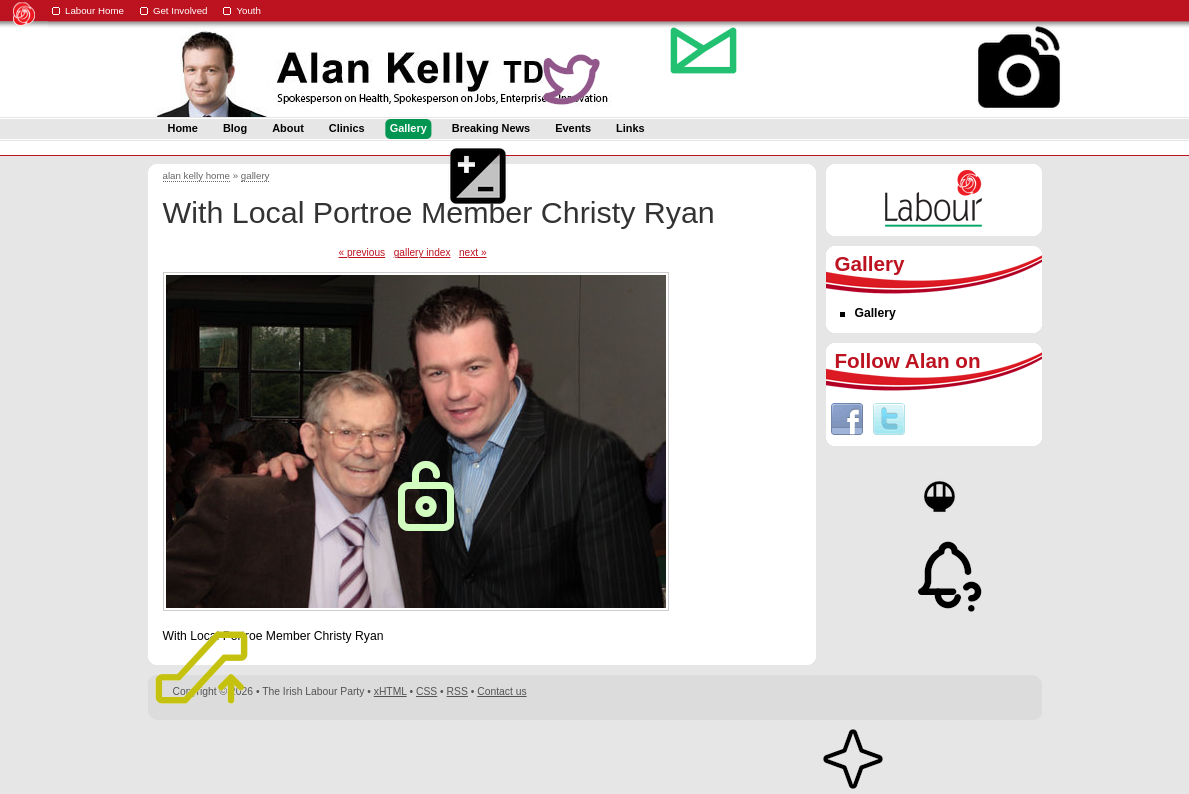 The width and height of the screenshot is (1189, 794). What do you see at coordinates (478, 176) in the screenshot?
I see `adjust camera ISO sensitivity settings` at bounding box center [478, 176].